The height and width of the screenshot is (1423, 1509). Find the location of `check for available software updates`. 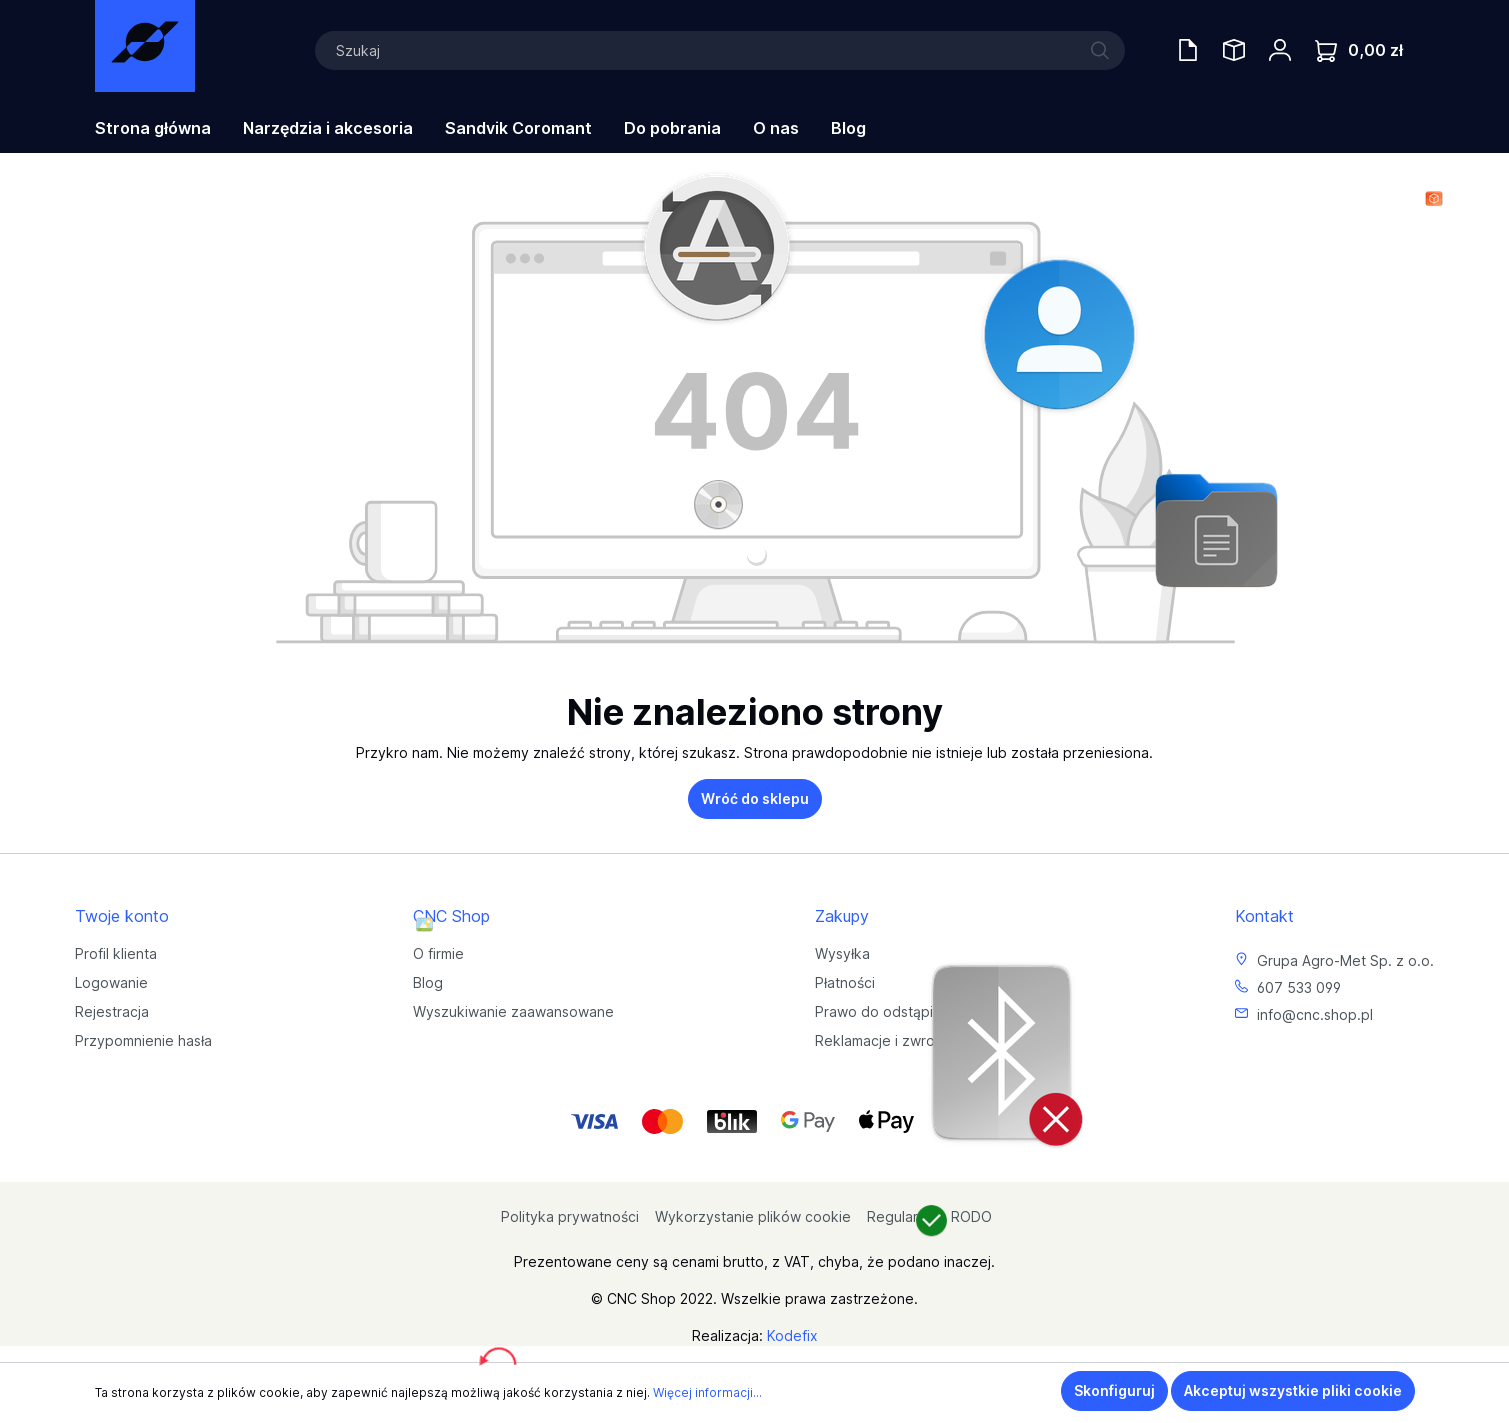

check for available software updates is located at coordinates (717, 248).